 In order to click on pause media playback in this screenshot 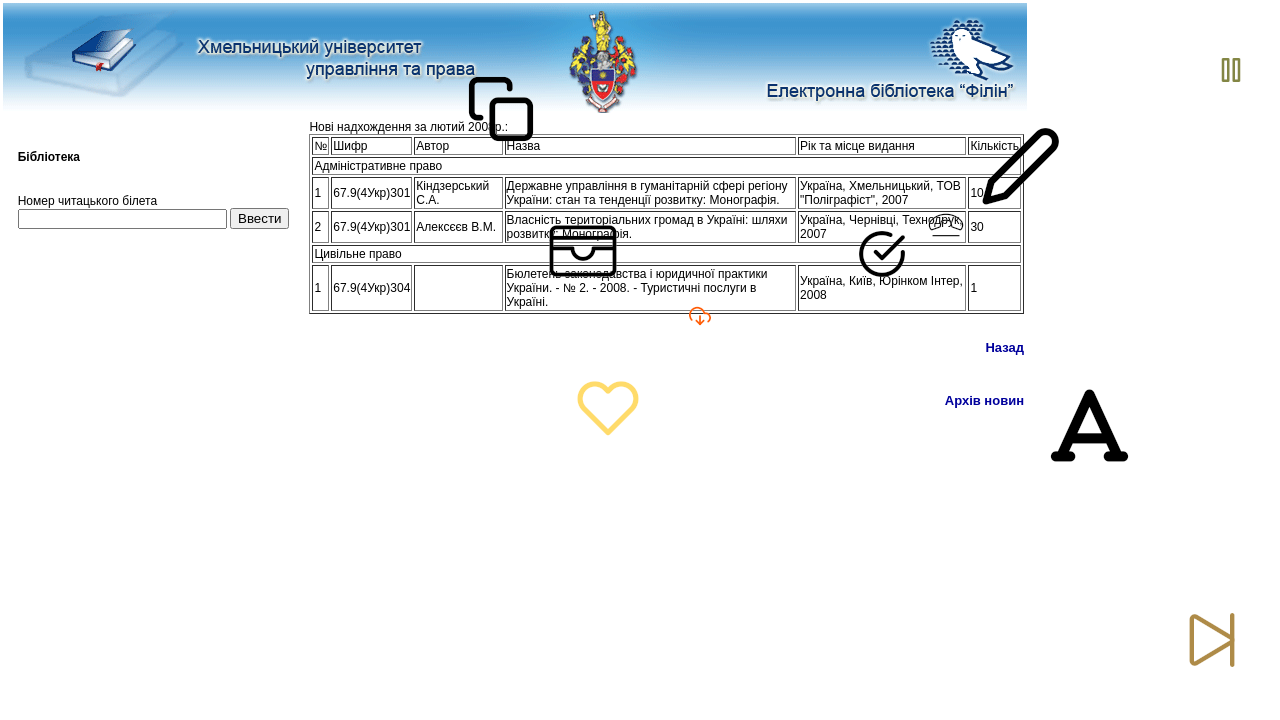, I will do `click(1231, 70)`.